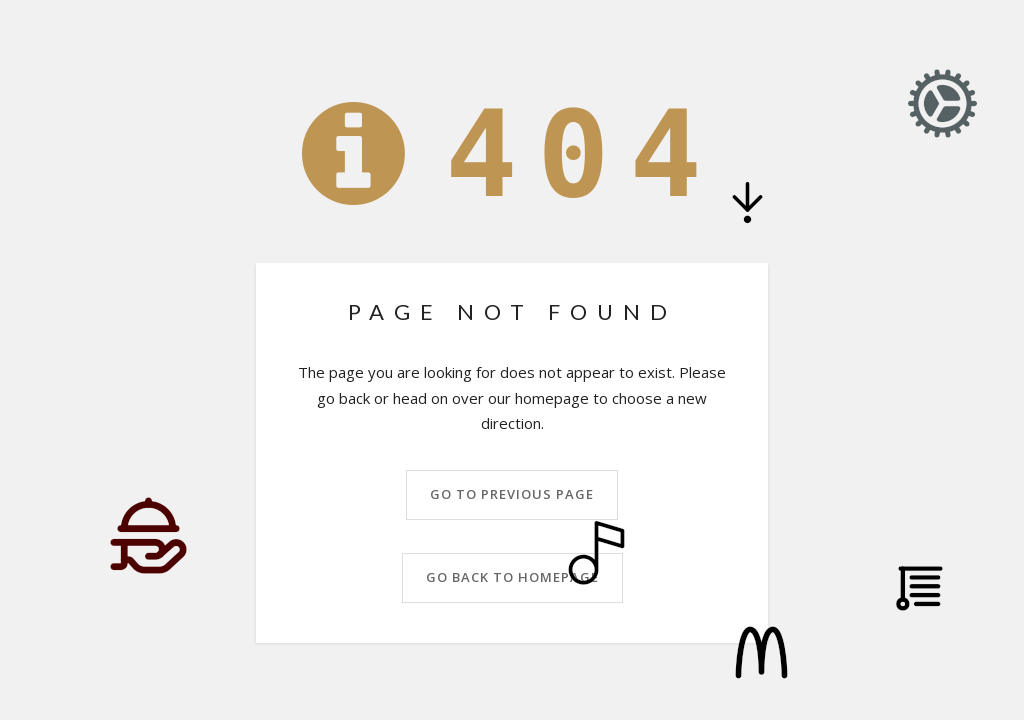 This screenshot has width=1024, height=720. Describe the element at coordinates (747, 202) in the screenshot. I see `download to a specific location` at that location.